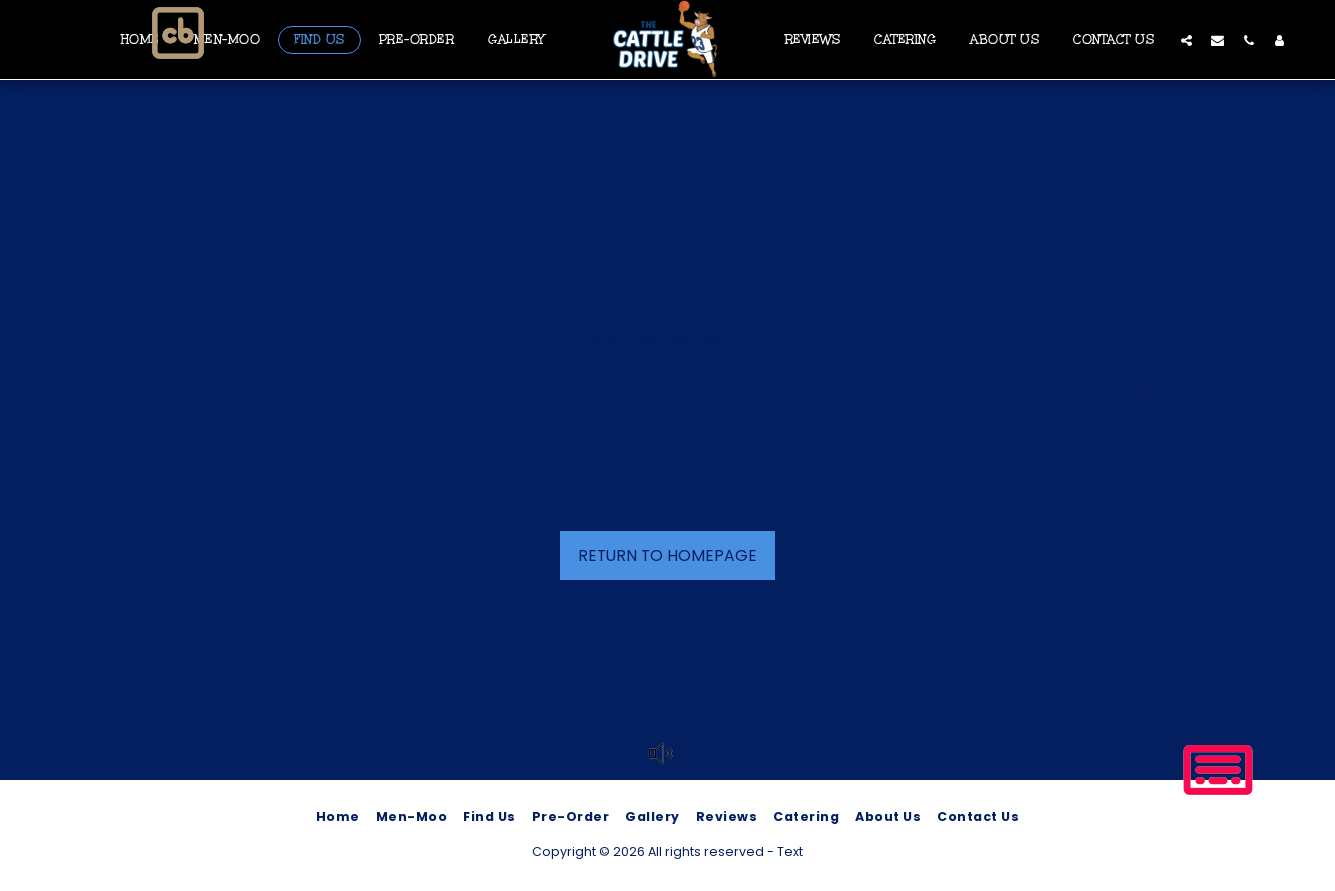  Describe the element at coordinates (1218, 770) in the screenshot. I see `open the on-screen keyboard` at that location.